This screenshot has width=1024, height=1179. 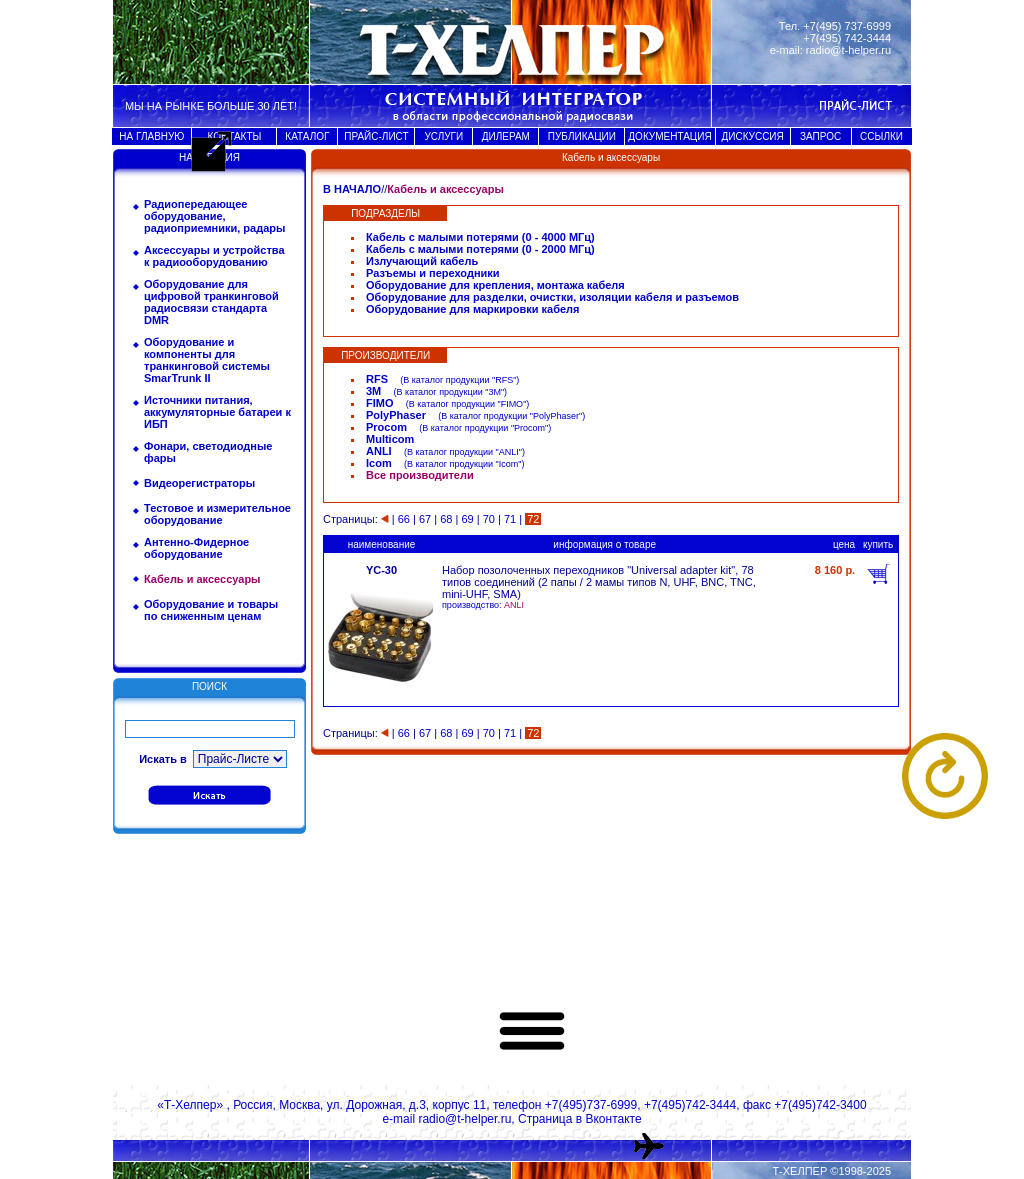 I want to click on open navigation menu, so click(x=532, y=1031).